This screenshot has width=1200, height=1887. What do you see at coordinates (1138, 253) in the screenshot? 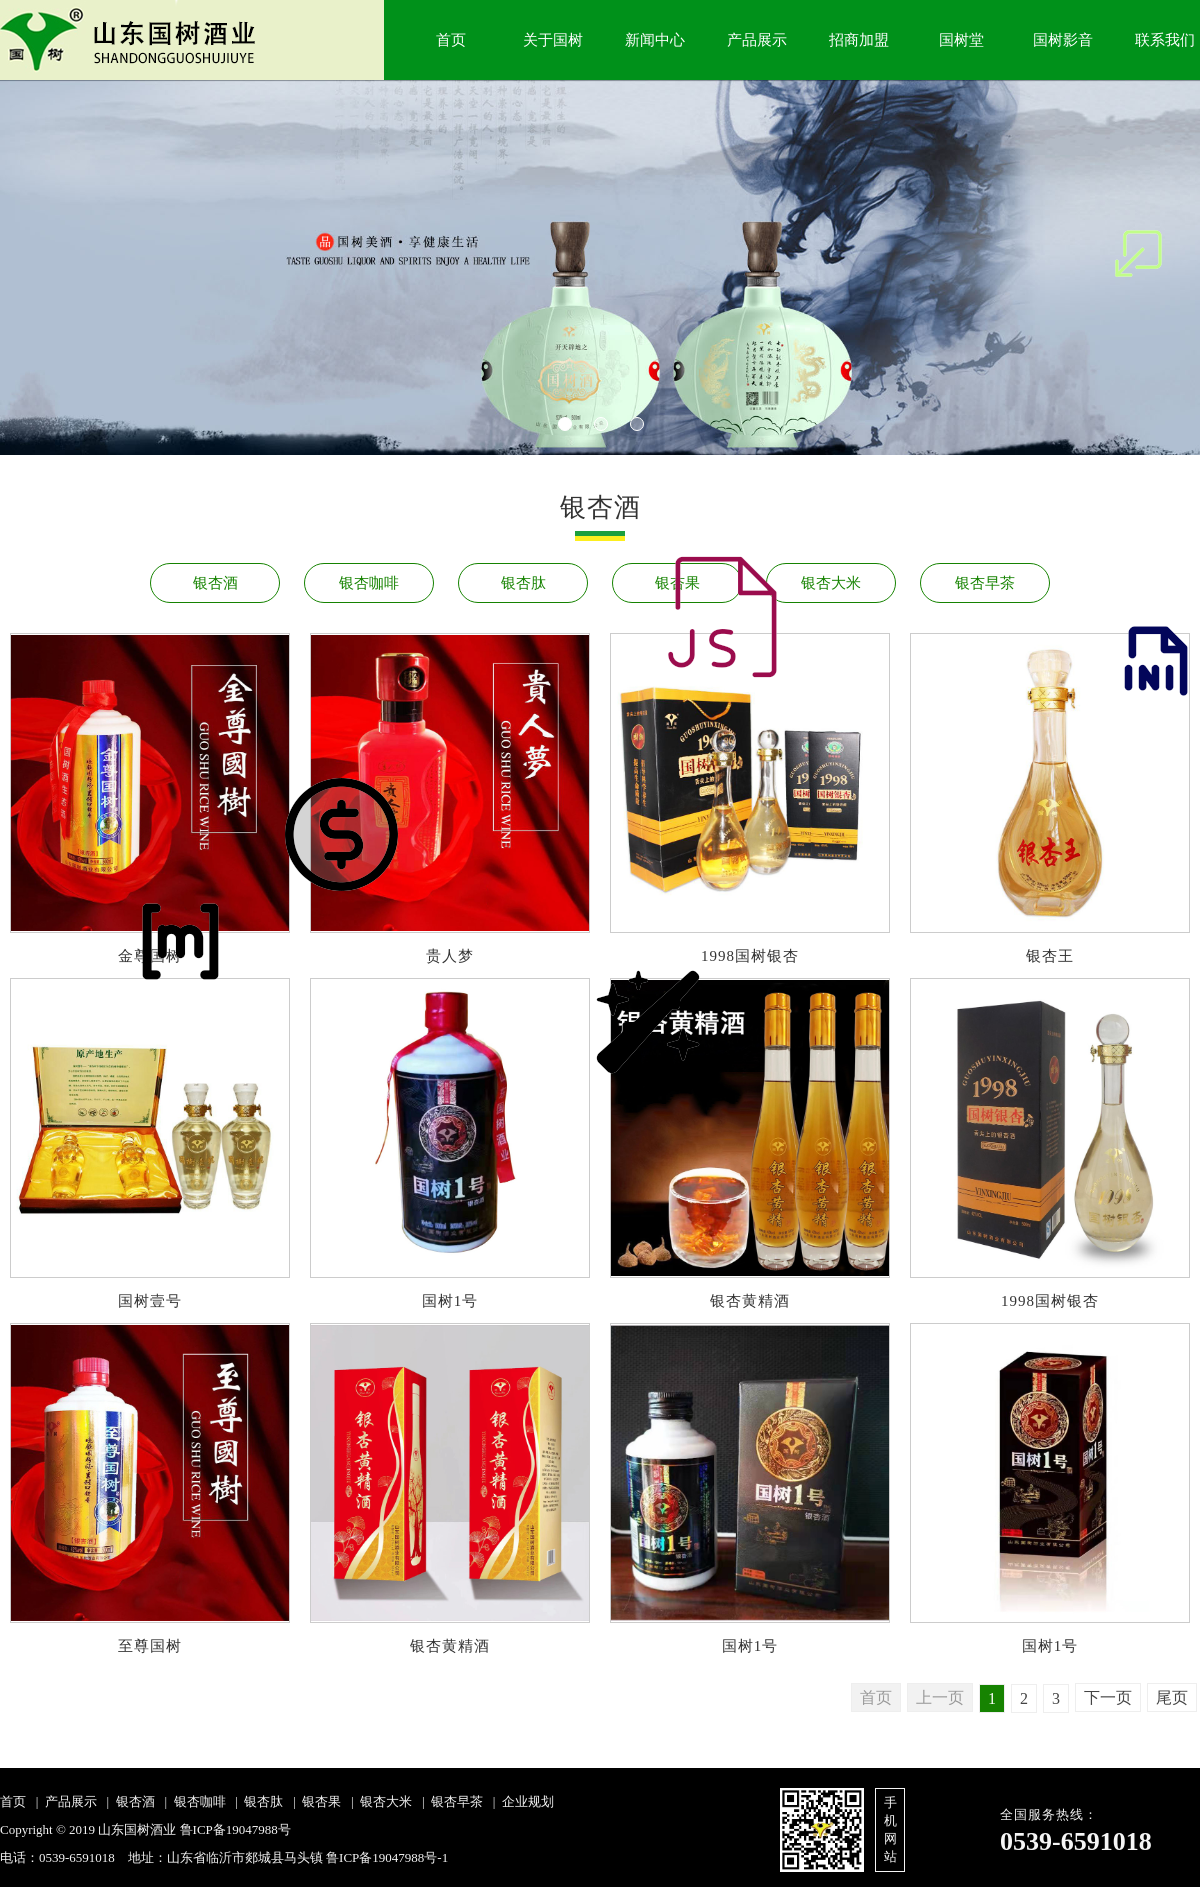
I see `collapse or minimize content` at bounding box center [1138, 253].